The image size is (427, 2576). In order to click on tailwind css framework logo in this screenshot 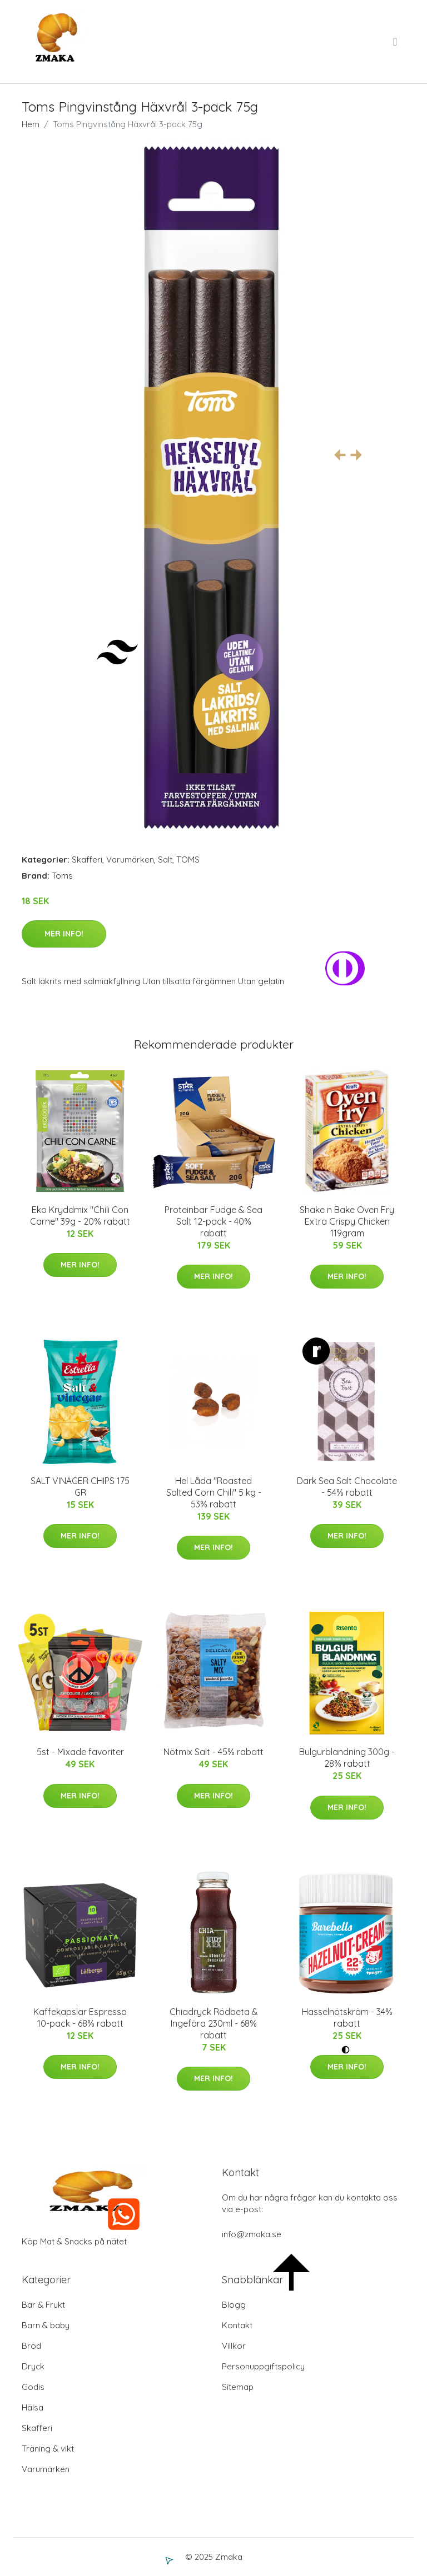, I will do `click(117, 652)`.